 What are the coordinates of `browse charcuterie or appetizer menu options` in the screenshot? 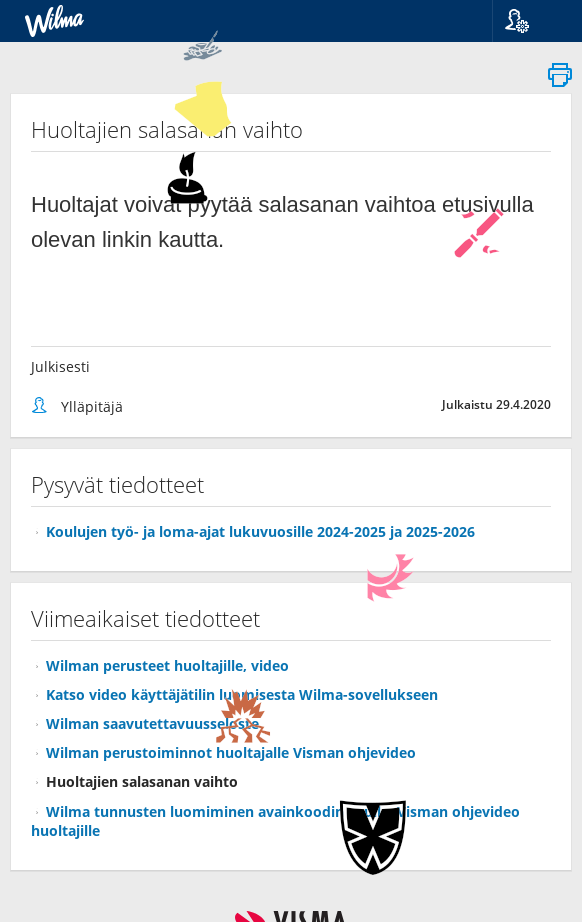 It's located at (202, 47).